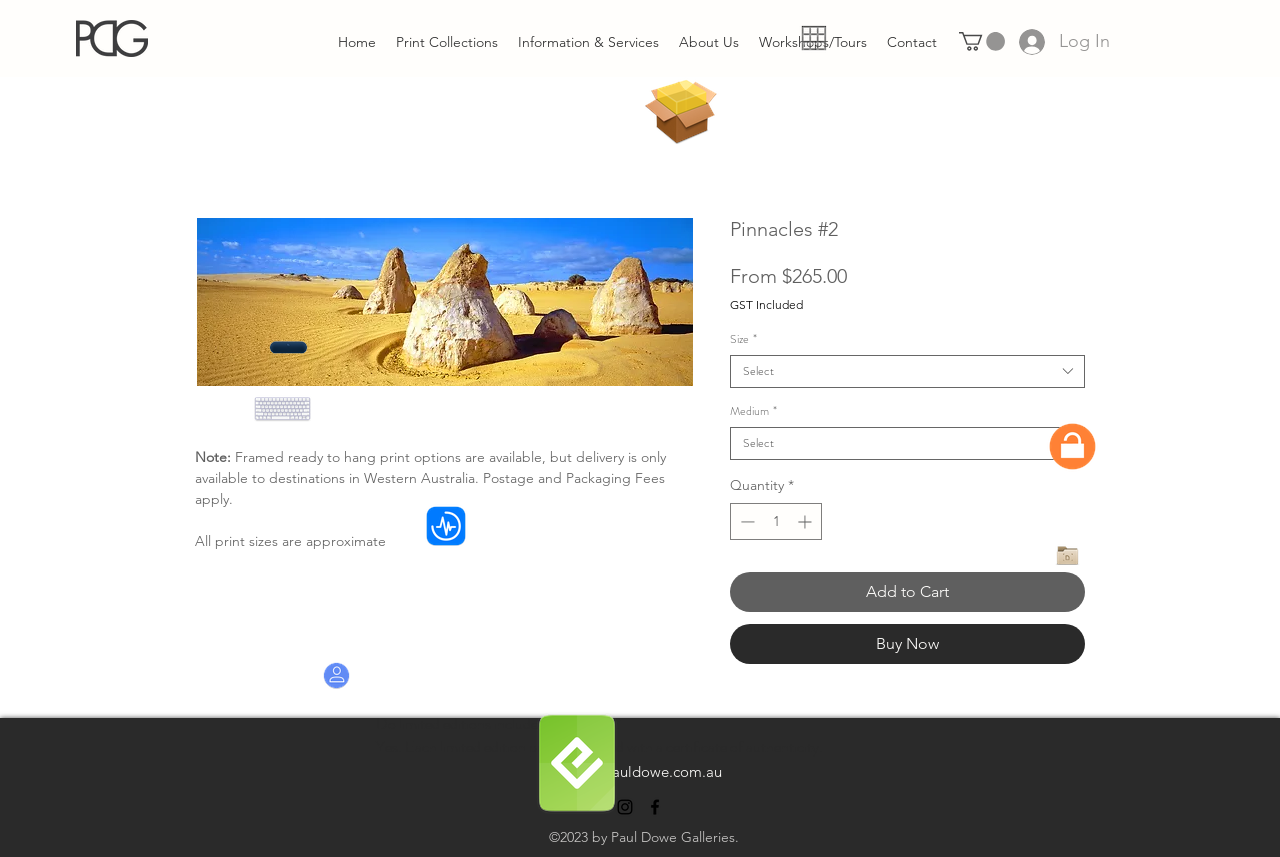 This screenshot has width=1280, height=857. What do you see at coordinates (1072, 446) in the screenshot?
I see `indicates an unlocked or unsecured item` at bounding box center [1072, 446].